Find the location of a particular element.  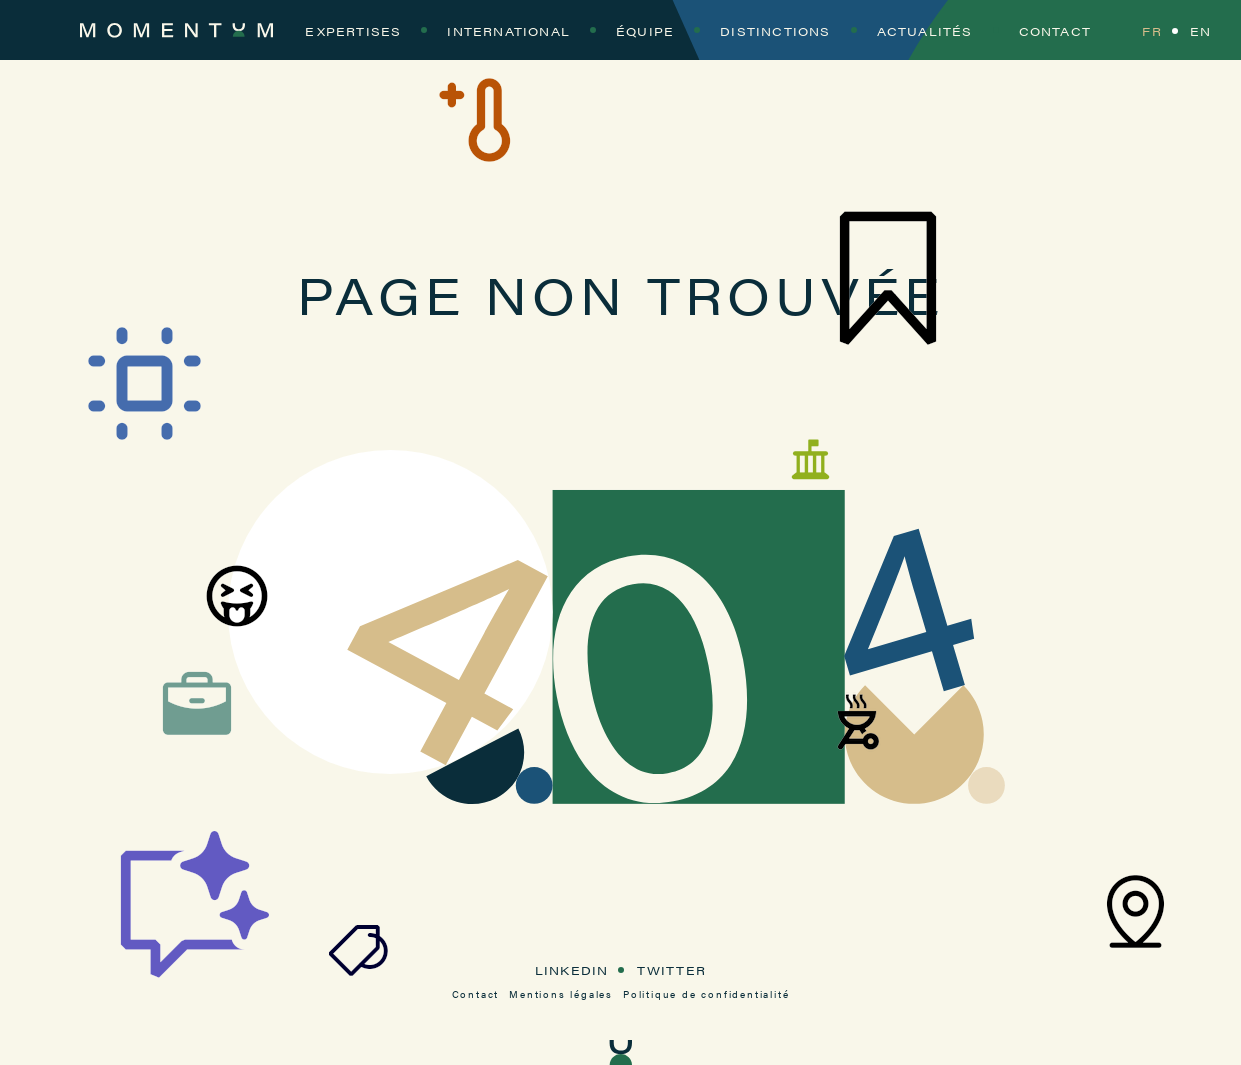

add a silly or playful emoji reaction is located at coordinates (237, 596).